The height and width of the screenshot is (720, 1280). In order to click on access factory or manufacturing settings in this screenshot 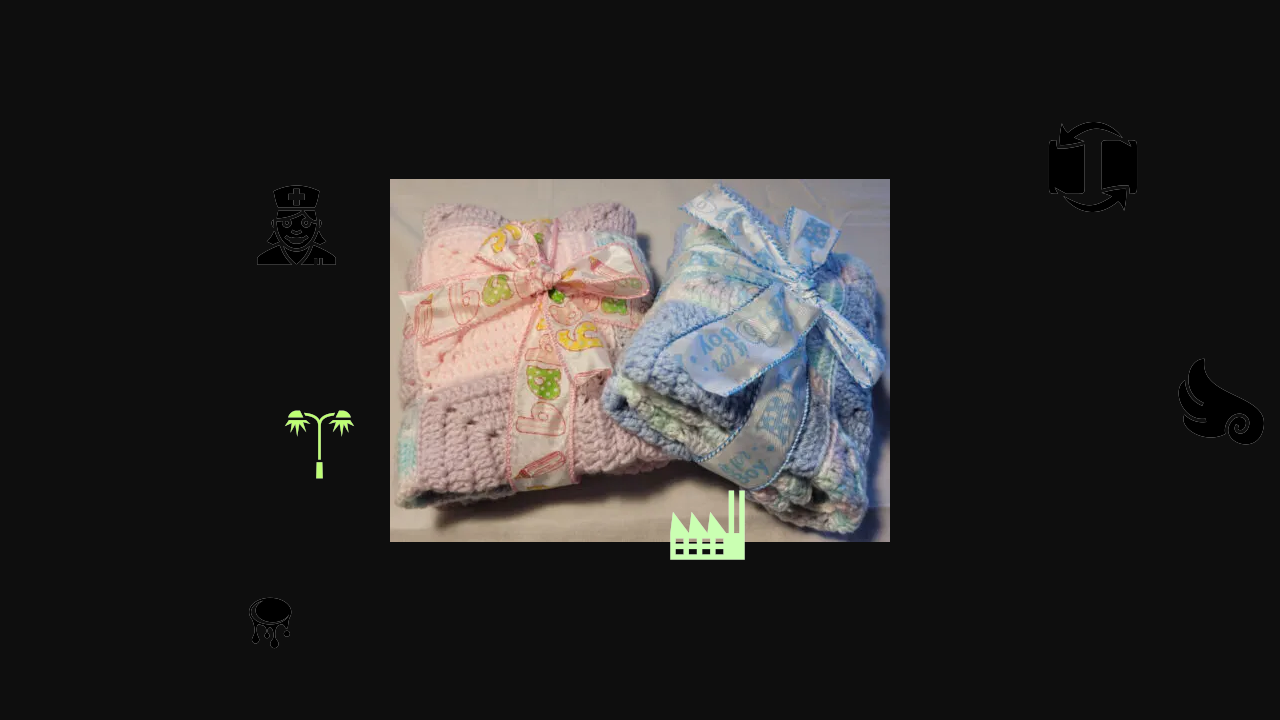, I will do `click(707, 522)`.